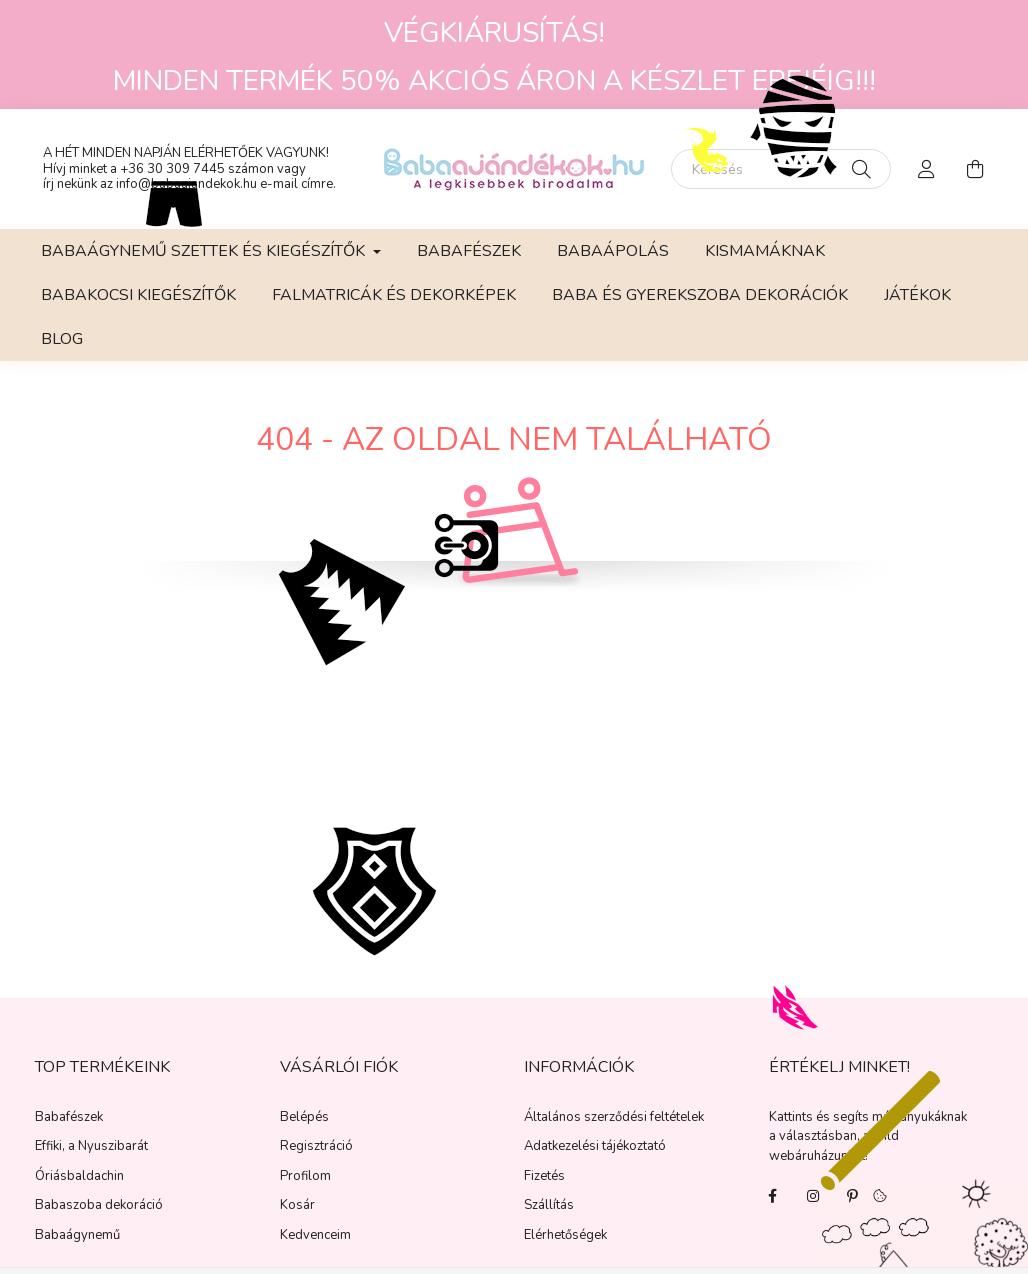 This screenshot has height=1274, width=1028. I want to click on friendly fire or team damage indicator, so click(706, 150).